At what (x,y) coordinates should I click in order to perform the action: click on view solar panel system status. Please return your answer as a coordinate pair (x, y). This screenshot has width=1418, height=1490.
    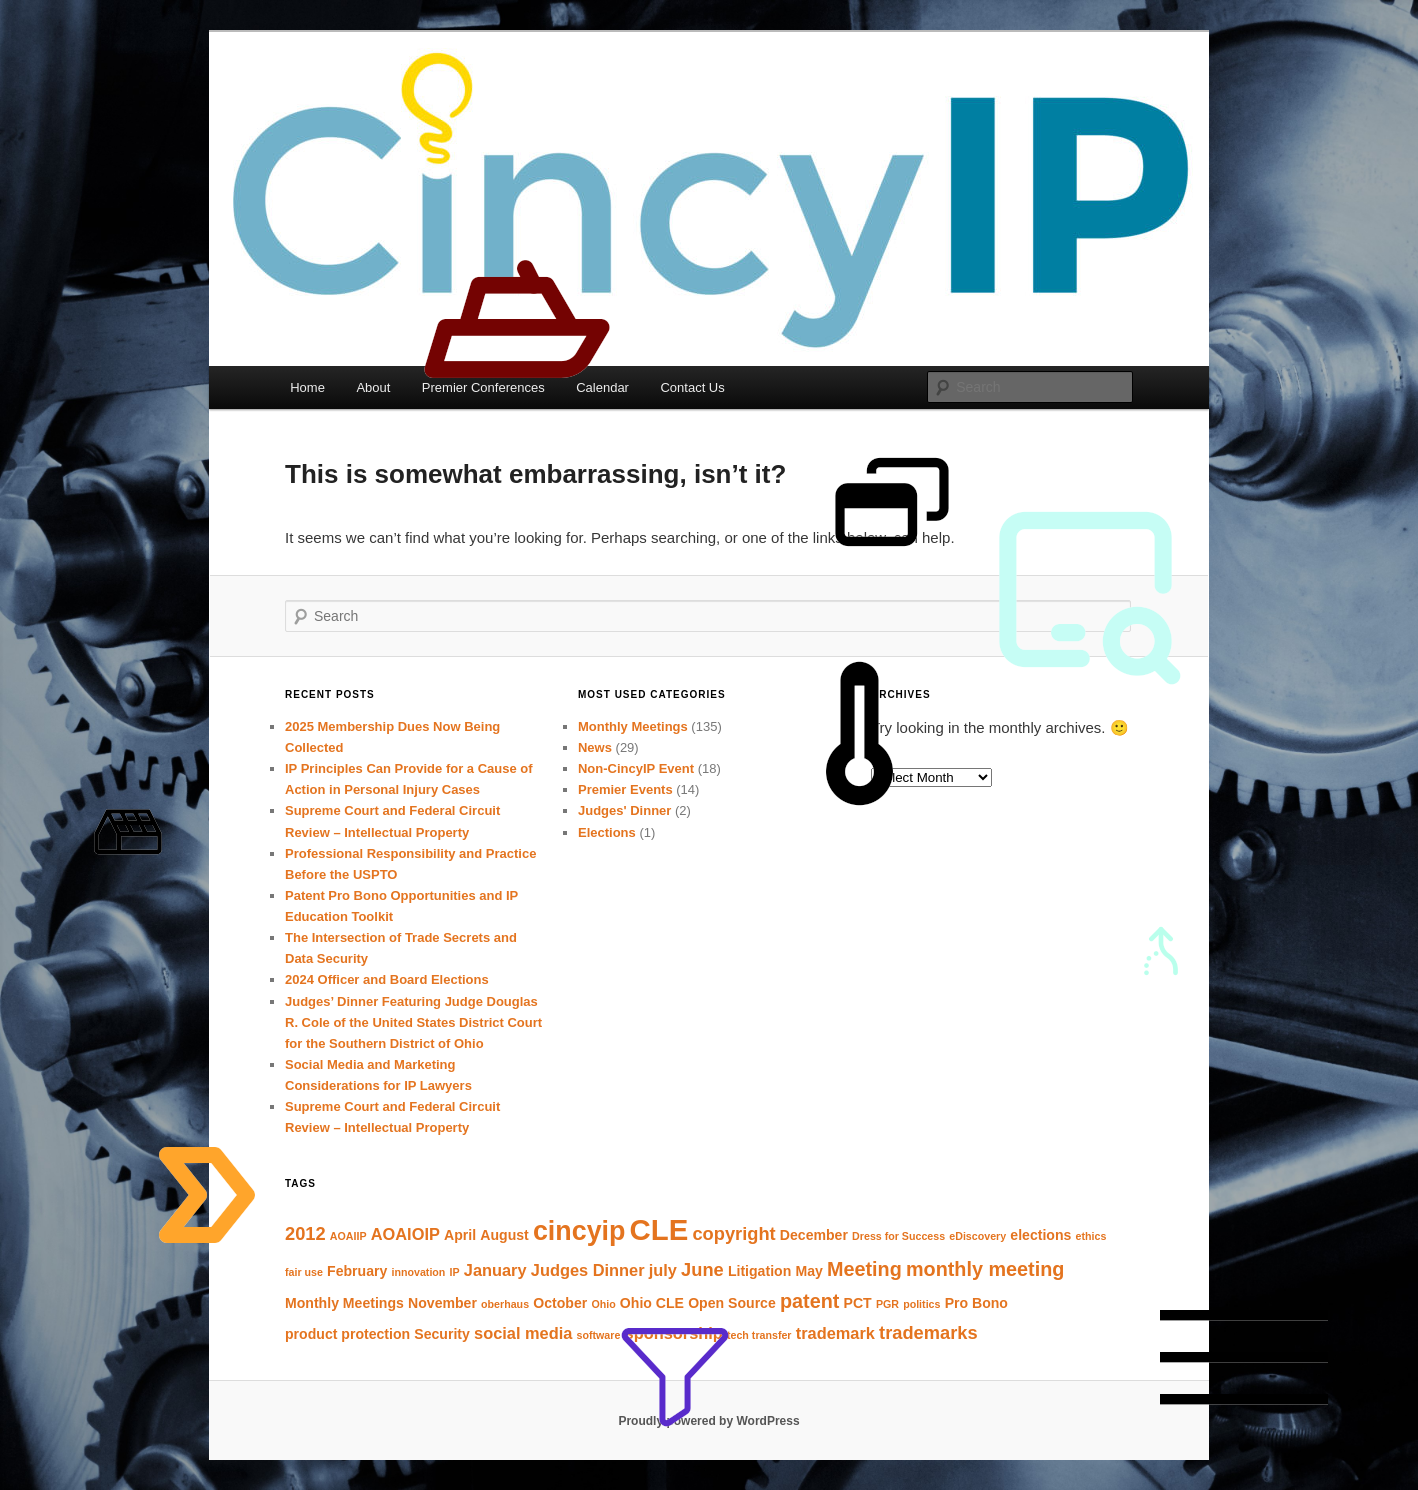
    Looking at the image, I should click on (128, 834).